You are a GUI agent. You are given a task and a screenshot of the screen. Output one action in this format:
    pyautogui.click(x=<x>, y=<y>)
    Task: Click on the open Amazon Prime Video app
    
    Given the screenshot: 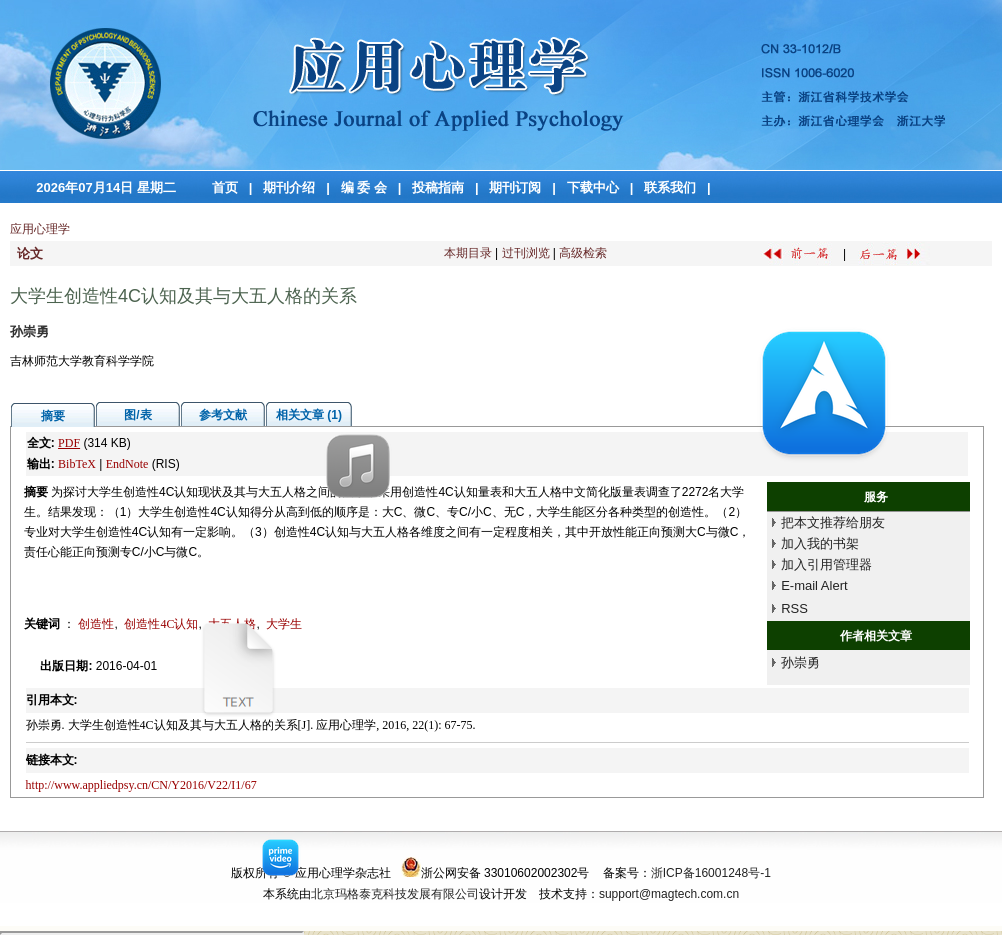 What is the action you would take?
    pyautogui.click(x=280, y=857)
    